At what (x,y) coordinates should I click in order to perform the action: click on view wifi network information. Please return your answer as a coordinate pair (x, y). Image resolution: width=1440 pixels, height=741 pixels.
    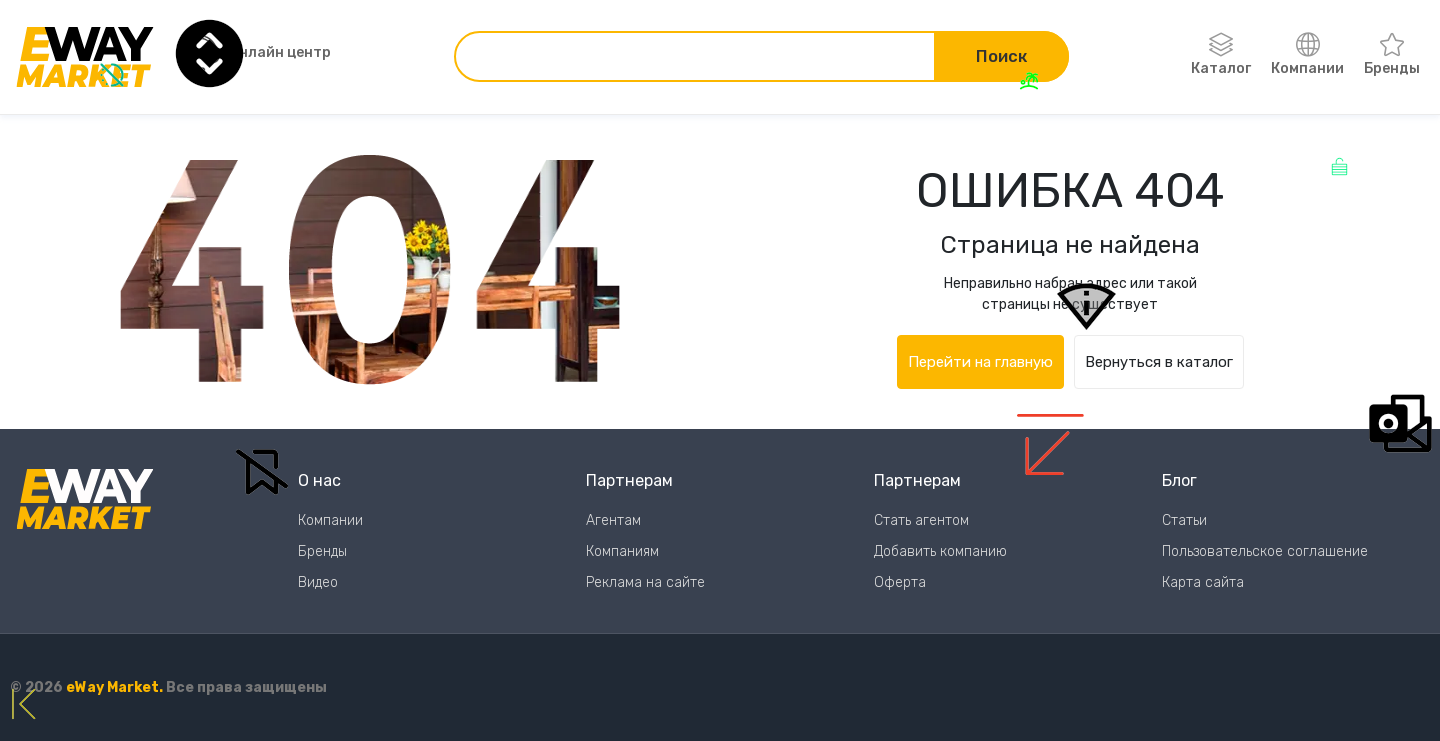
    Looking at the image, I should click on (1086, 305).